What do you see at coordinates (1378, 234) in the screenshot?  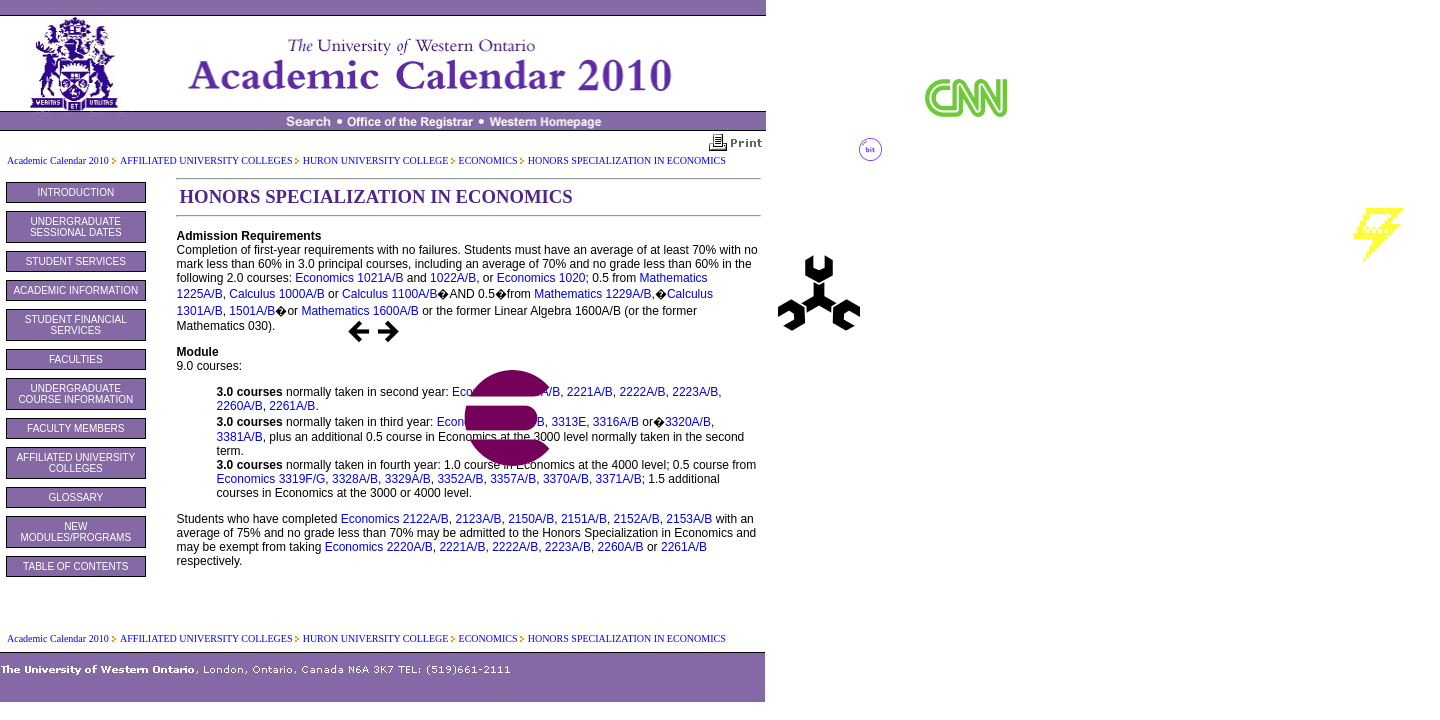 I see `open game jolt app or website` at bounding box center [1378, 234].